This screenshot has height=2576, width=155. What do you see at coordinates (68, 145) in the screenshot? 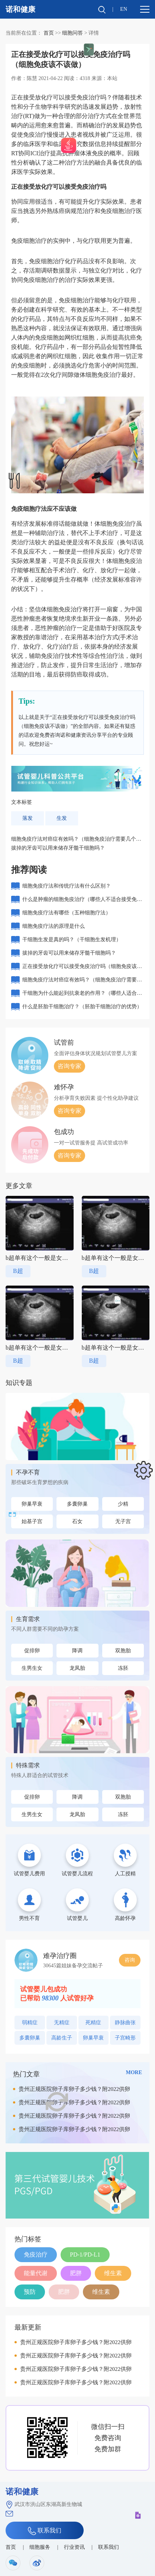
I see `launch java application` at bounding box center [68, 145].